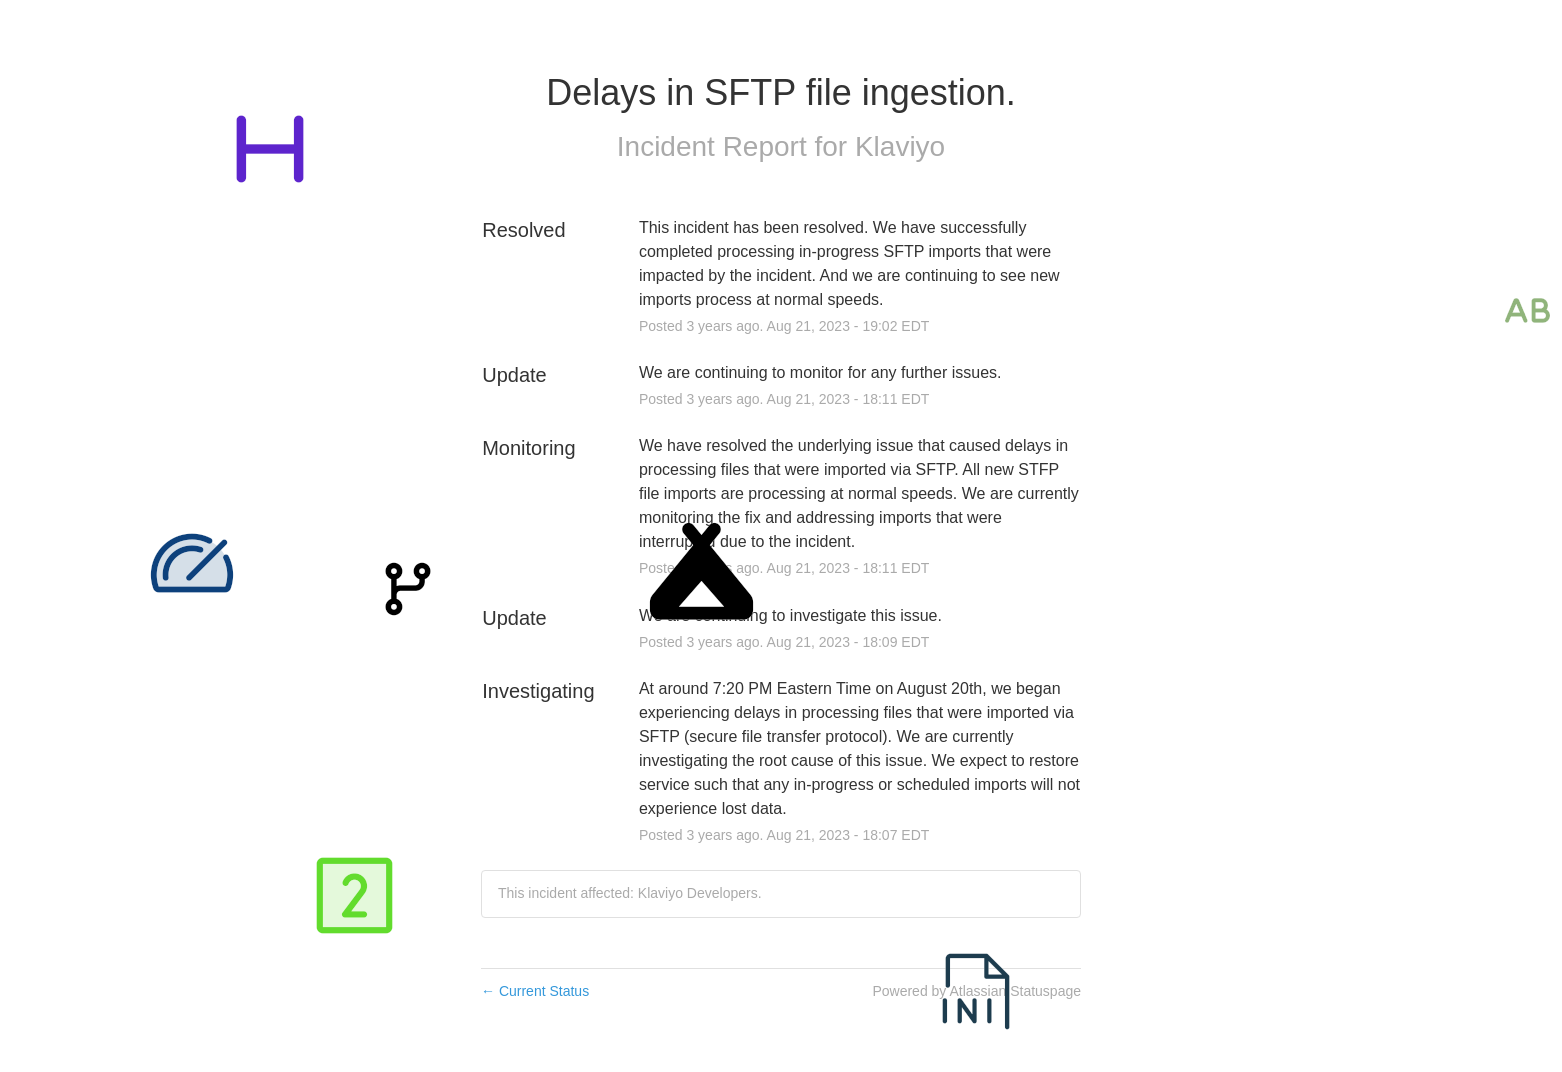 This screenshot has height=1072, width=1562. I want to click on select option number two, so click(354, 895).